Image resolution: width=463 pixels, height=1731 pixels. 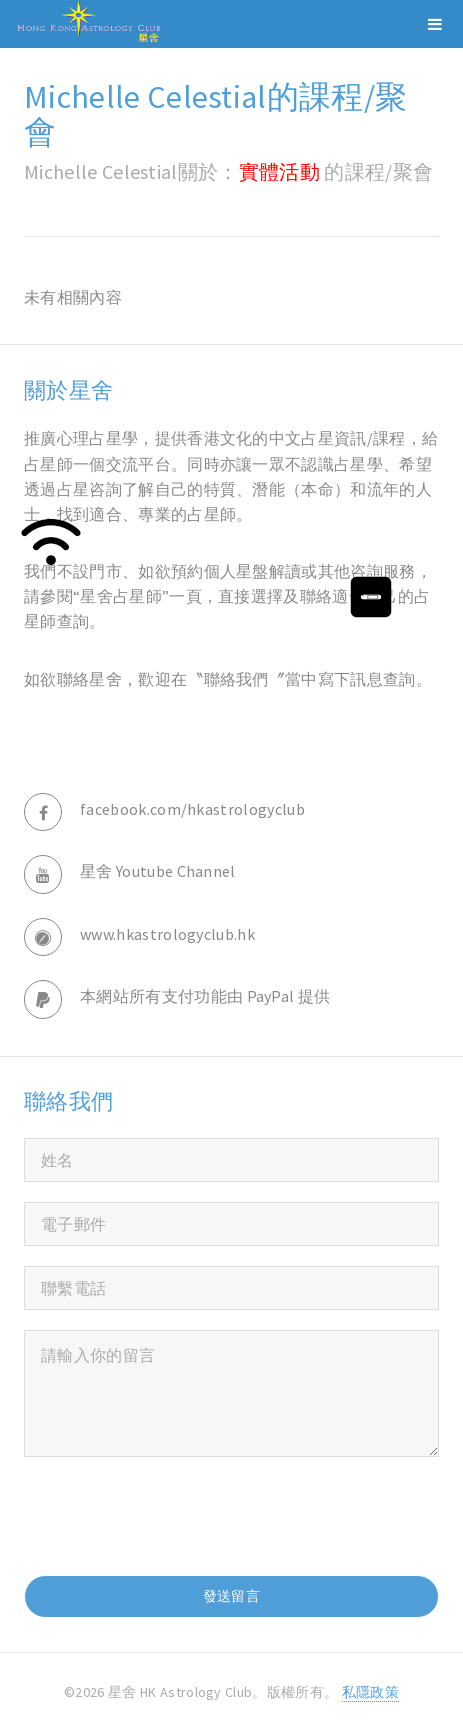 I want to click on indicates strong wifi connection, so click(x=51, y=542).